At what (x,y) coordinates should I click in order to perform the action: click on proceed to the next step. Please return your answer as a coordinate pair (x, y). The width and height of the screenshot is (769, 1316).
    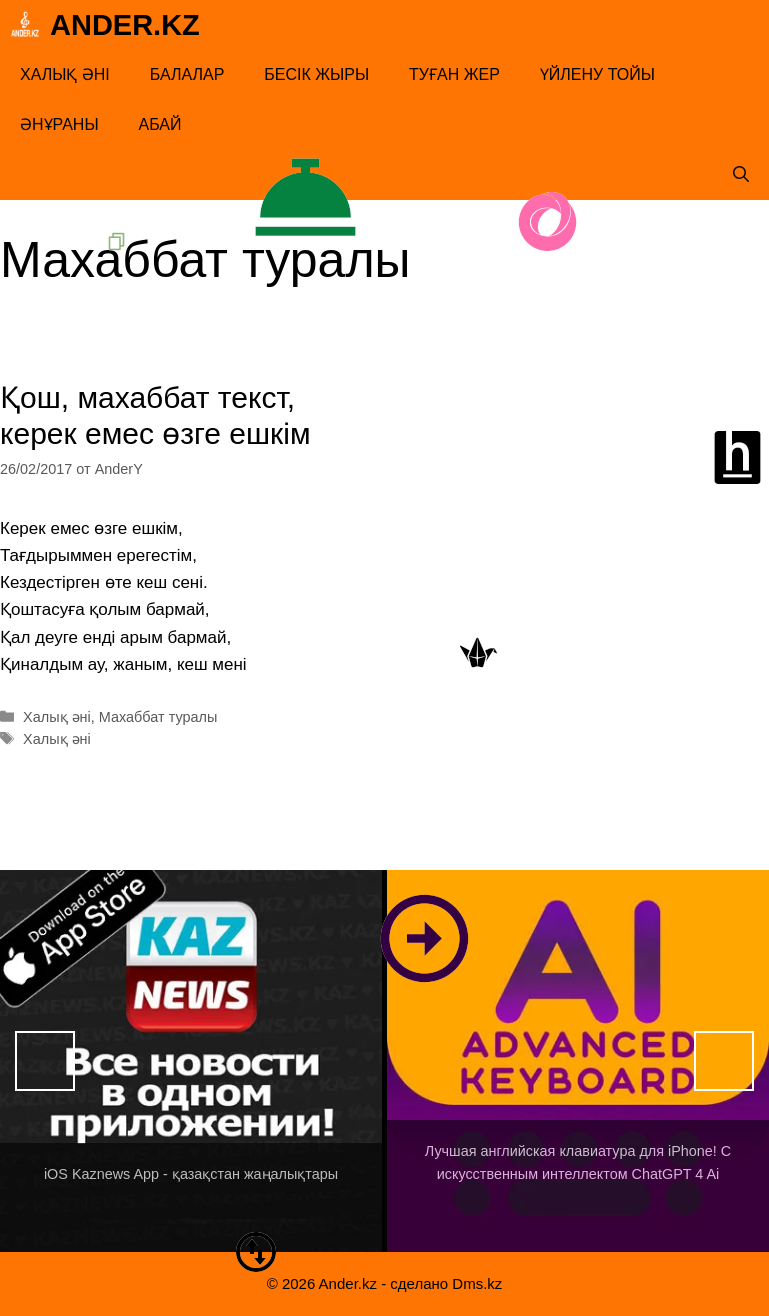
    Looking at the image, I should click on (424, 938).